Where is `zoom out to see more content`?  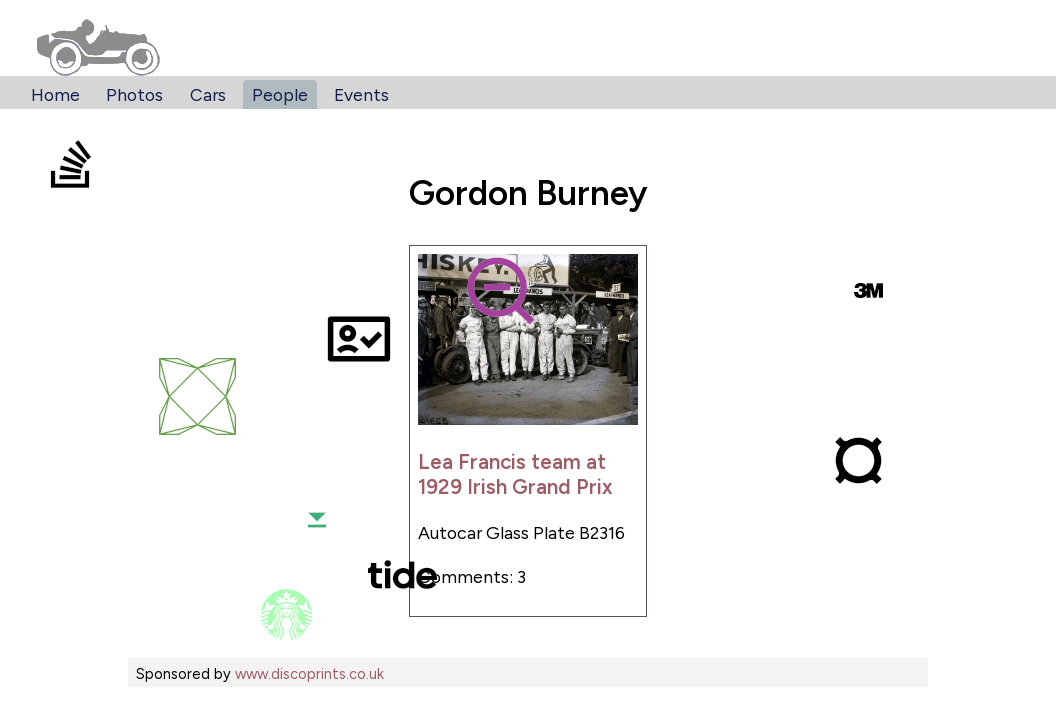
zoom out to see more content is located at coordinates (500, 290).